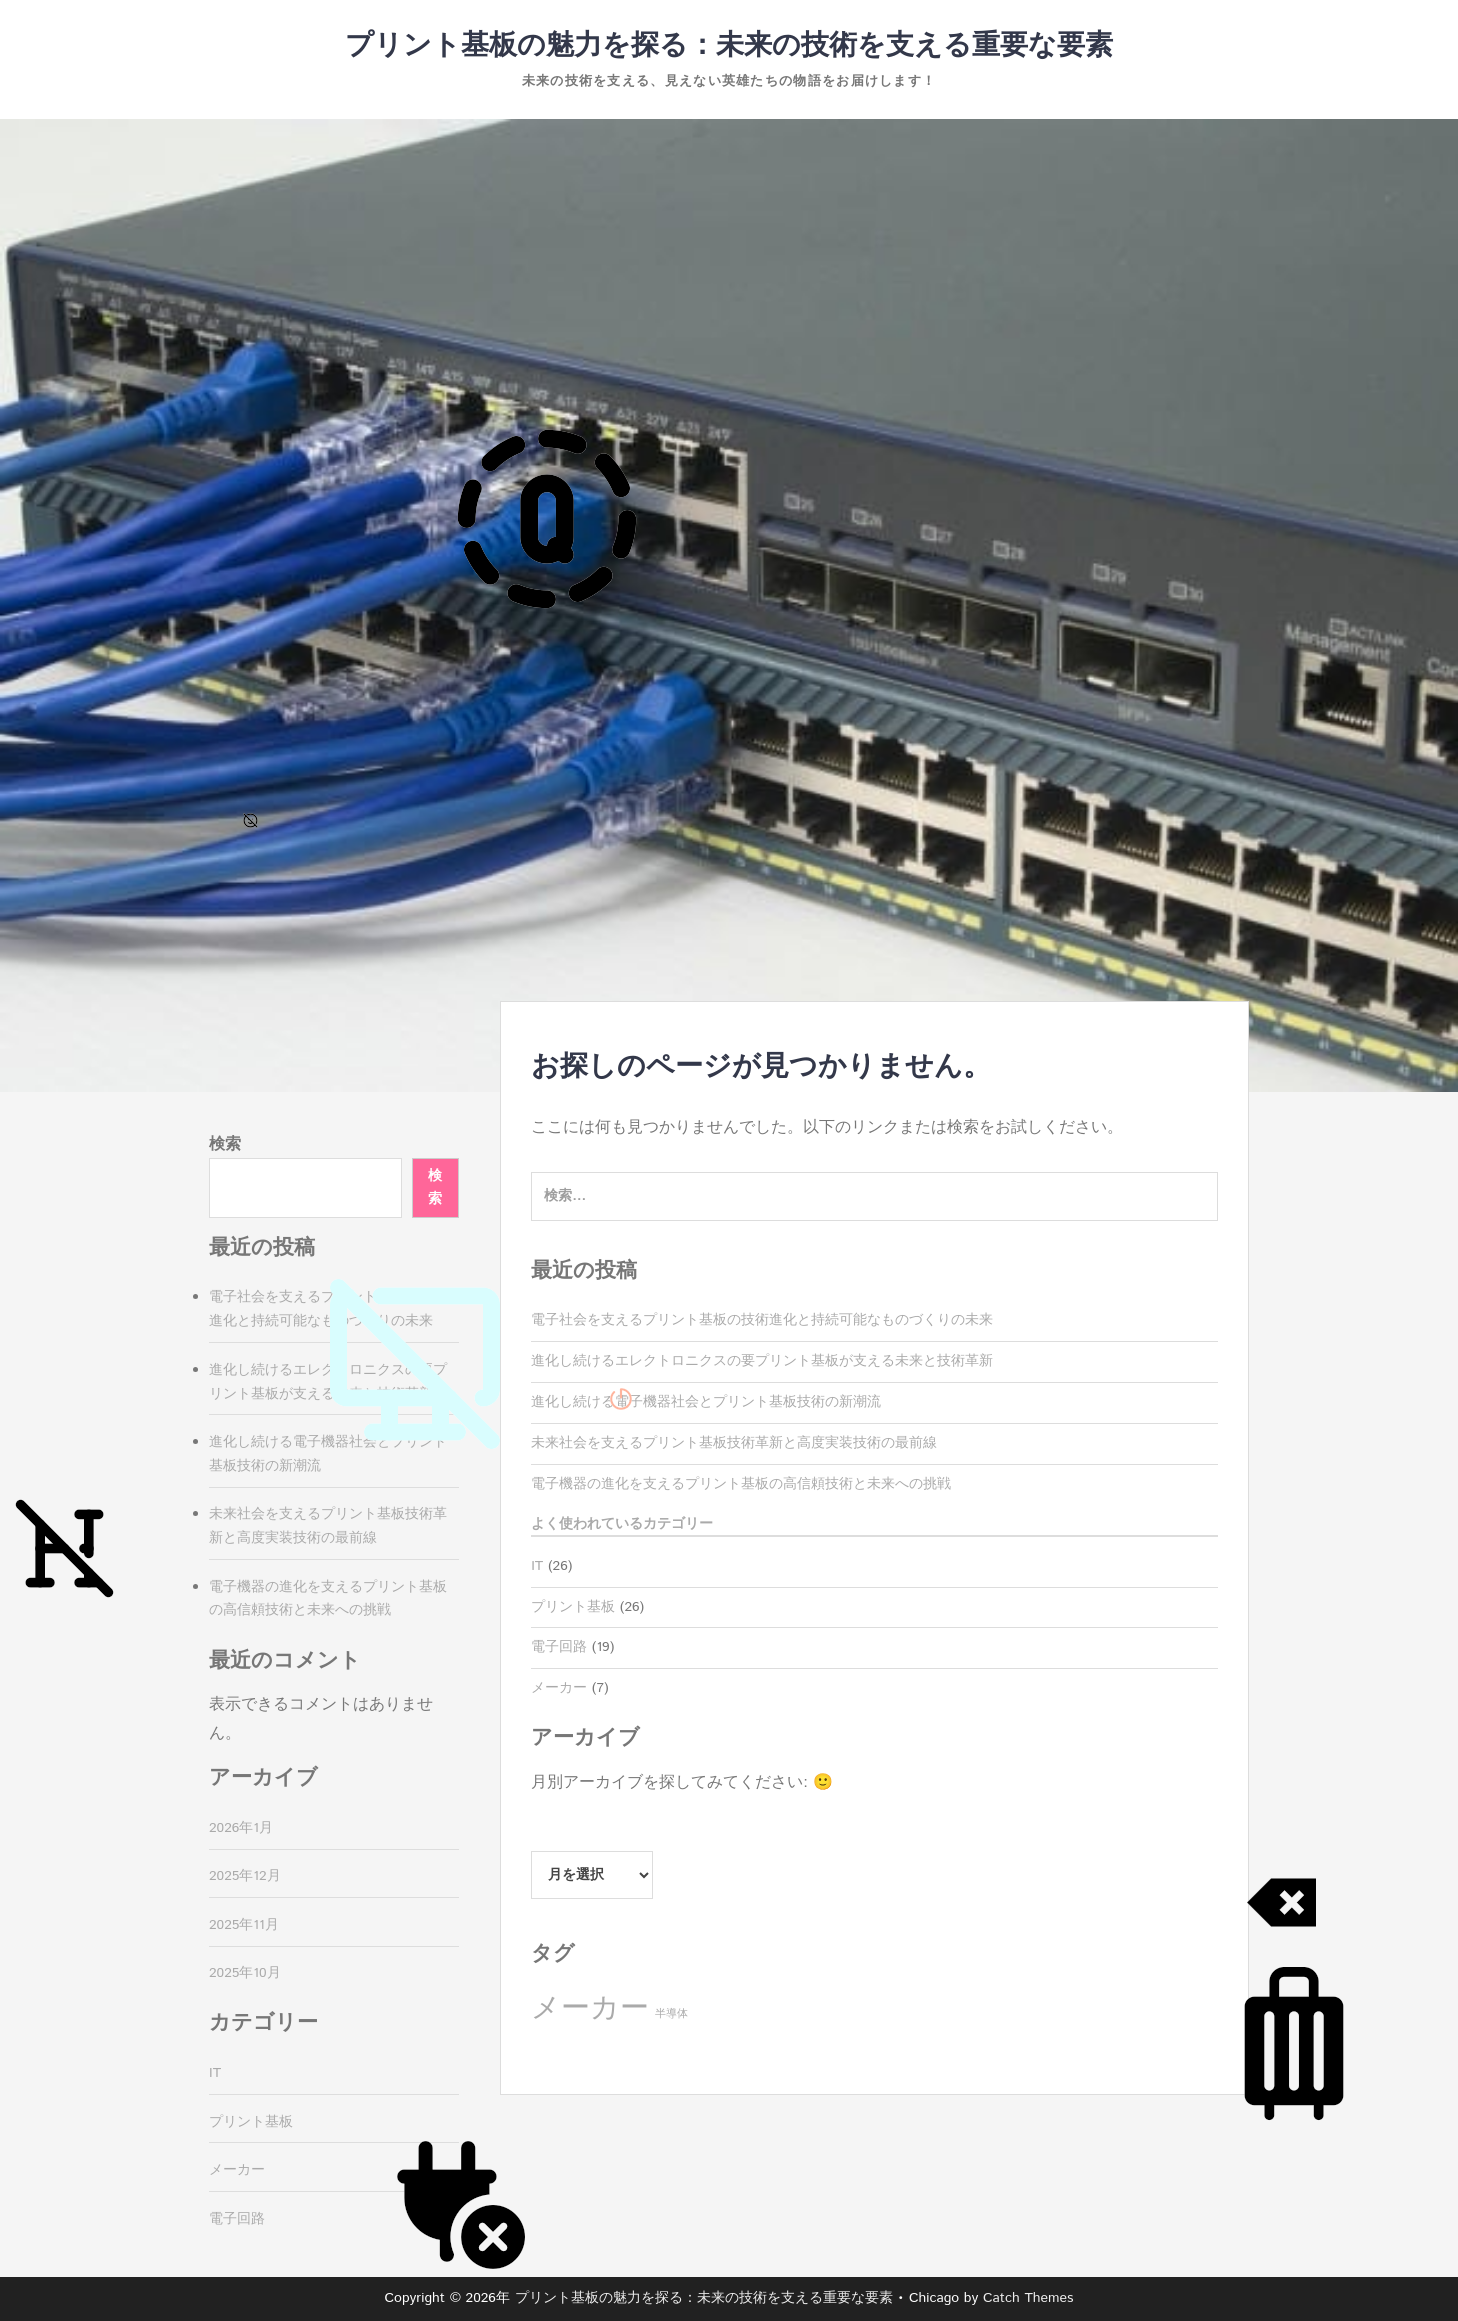 Image resolution: width=1458 pixels, height=2321 pixels. What do you see at coordinates (250, 820) in the screenshot?
I see `disable mood or emotion tracking` at bounding box center [250, 820].